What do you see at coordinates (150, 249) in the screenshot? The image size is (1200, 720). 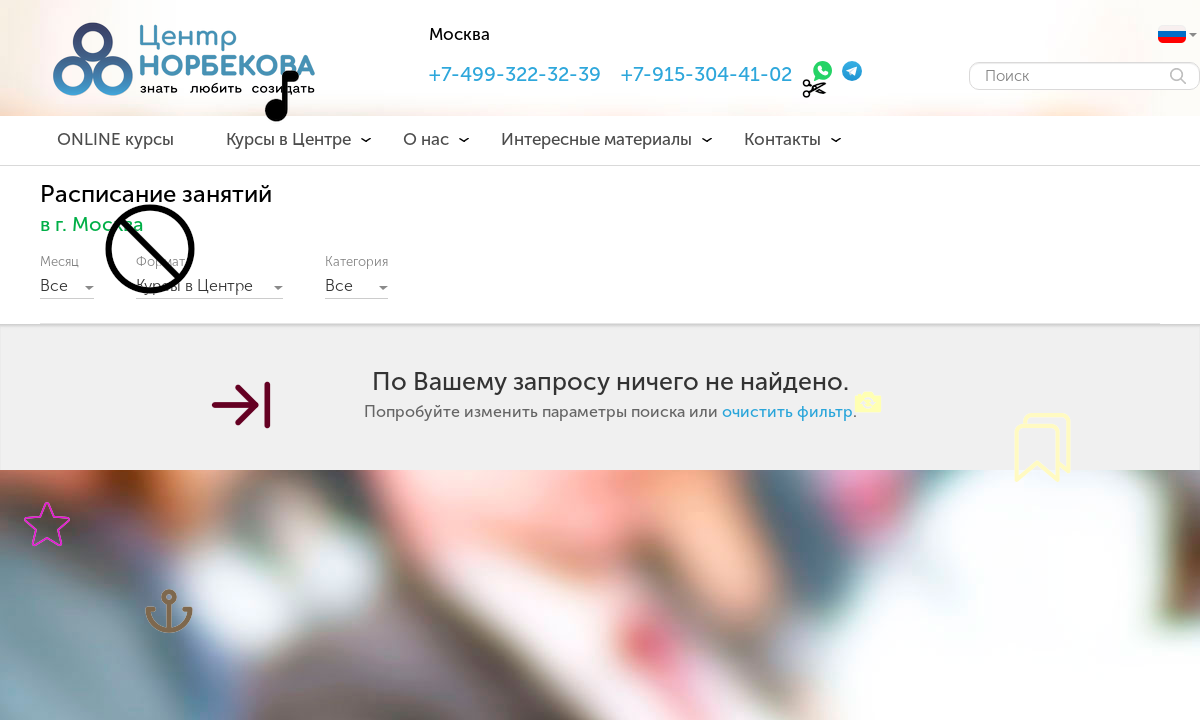 I see `indicates a blocked or prohibited action` at bounding box center [150, 249].